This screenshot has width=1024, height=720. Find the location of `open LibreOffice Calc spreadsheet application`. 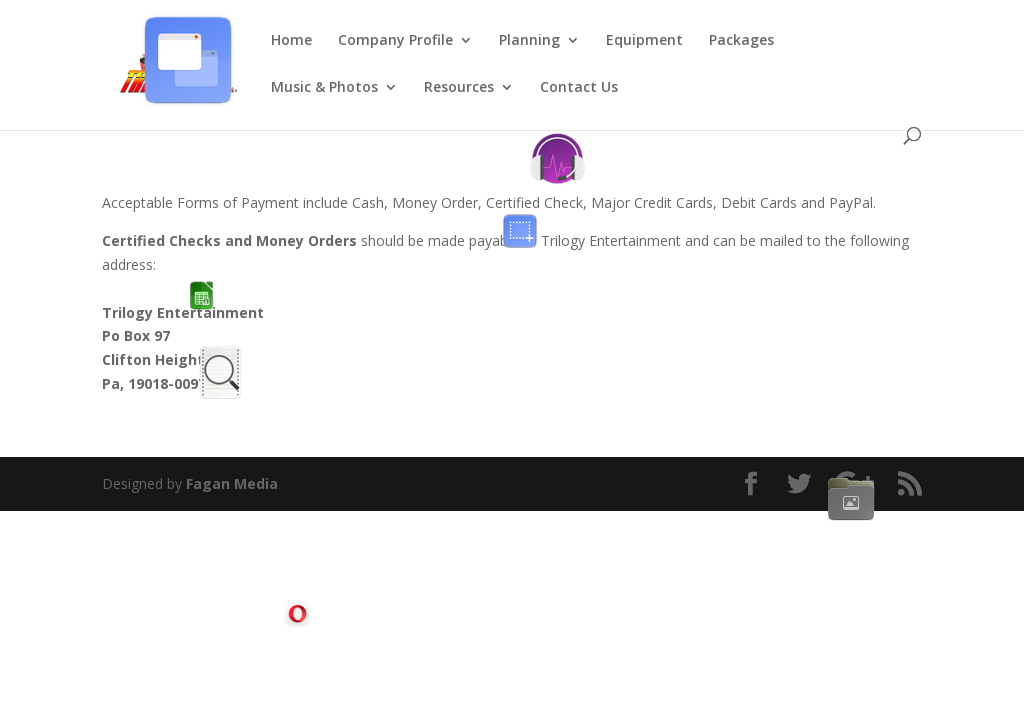

open LibreOffice Calc spreadsheet application is located at coordinates (201, 295).